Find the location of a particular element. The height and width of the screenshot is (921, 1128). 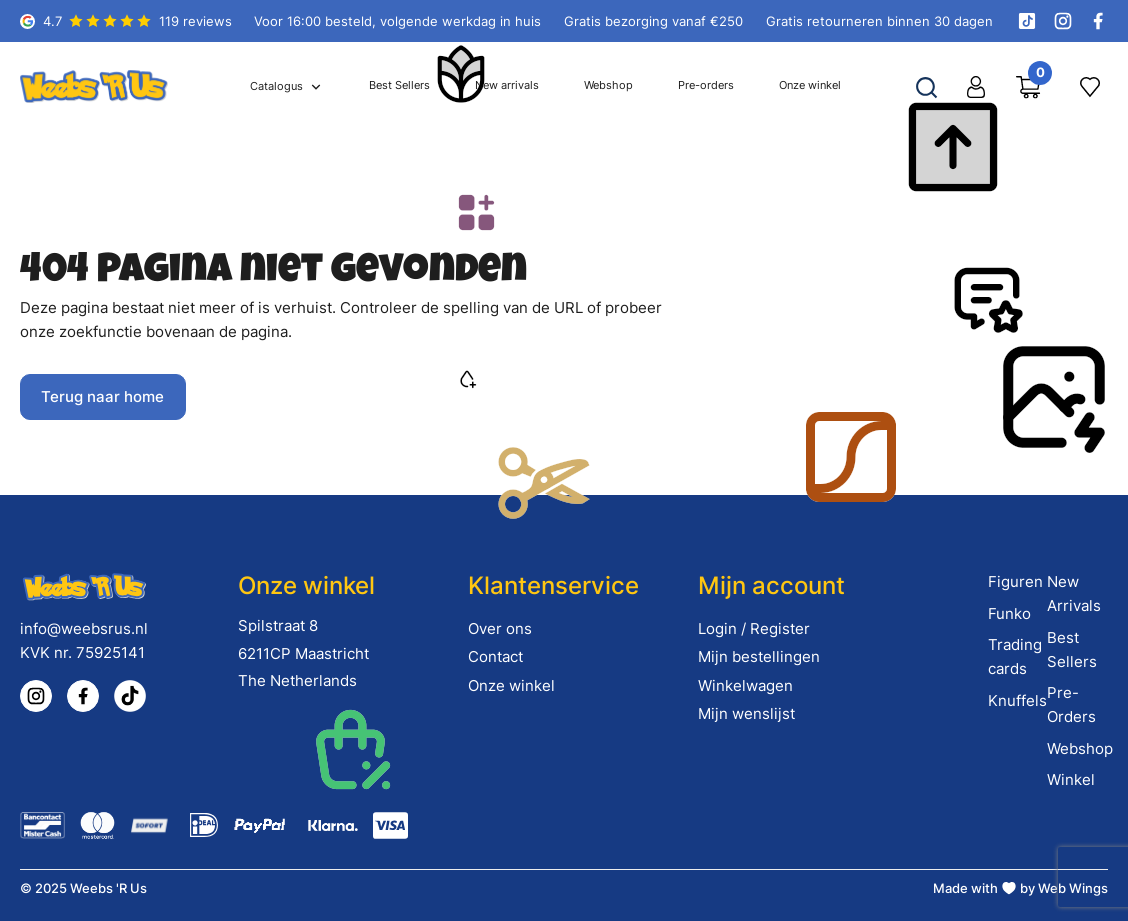

indicates grain or wheat-based ingredients is located at coordinates (461, 75).